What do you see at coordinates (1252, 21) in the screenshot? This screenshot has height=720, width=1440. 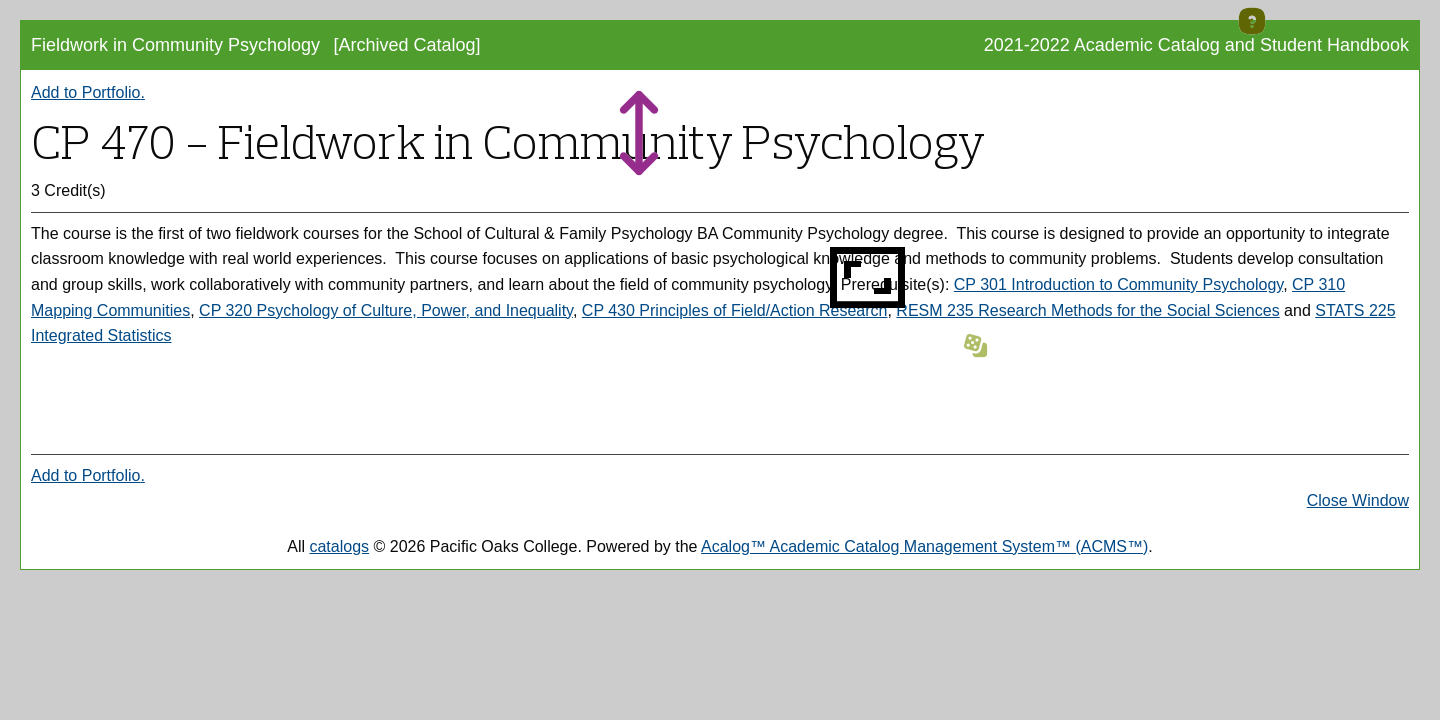 I see `access help or support` at bounding box center [1252, 21].